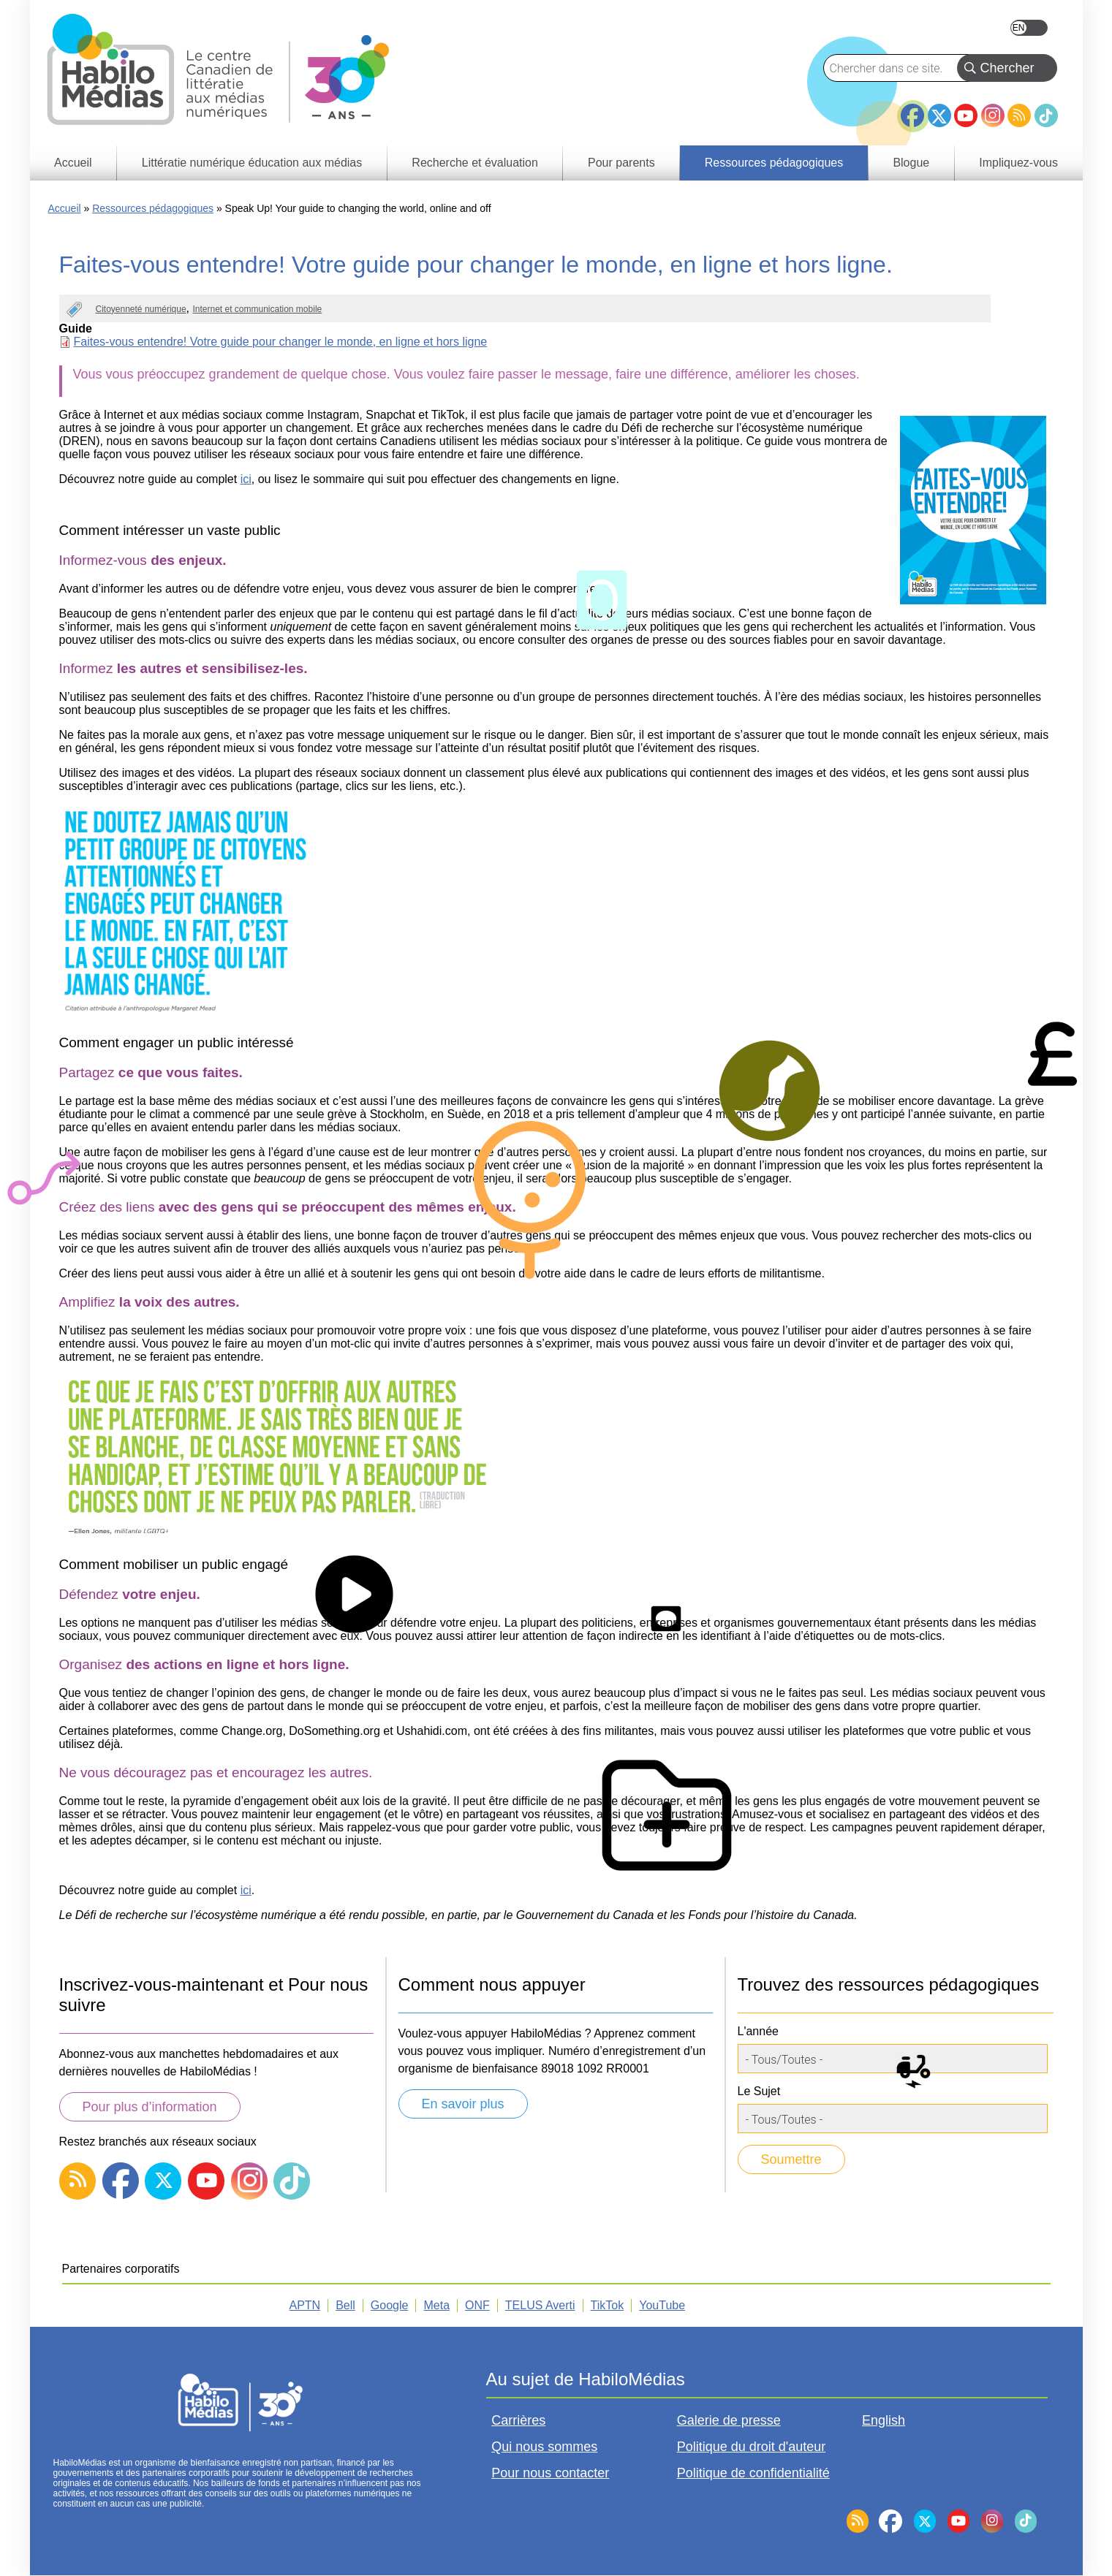 The width and height of the screenshot is (1112, 2576). I want to click on select electric moped as transportation mode, so click(913, 2070).